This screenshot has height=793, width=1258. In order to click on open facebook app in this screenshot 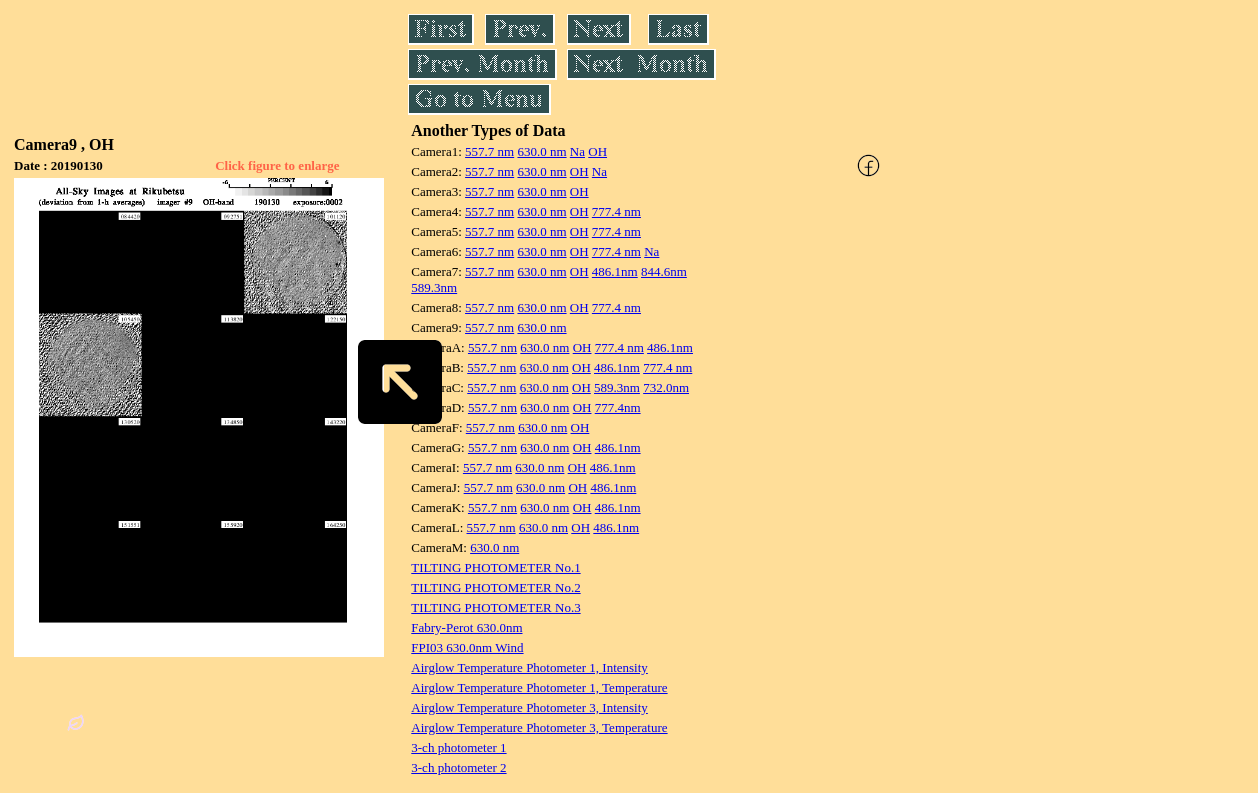, I will do `click(868, 165)`.